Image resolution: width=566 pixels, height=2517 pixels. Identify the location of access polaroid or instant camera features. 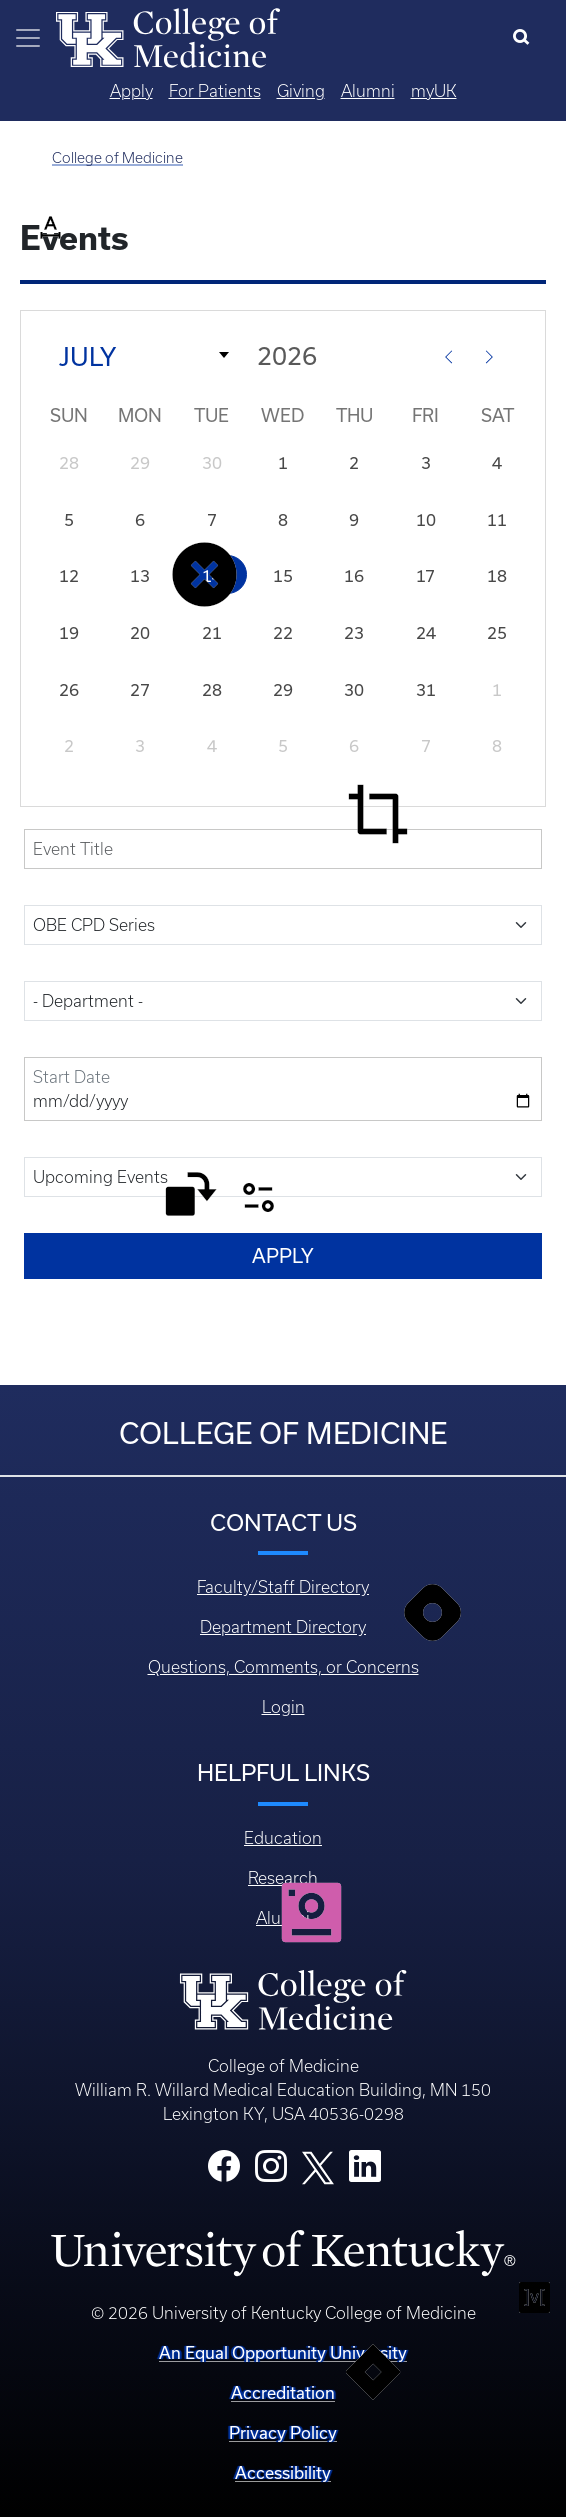
(311, 1912).